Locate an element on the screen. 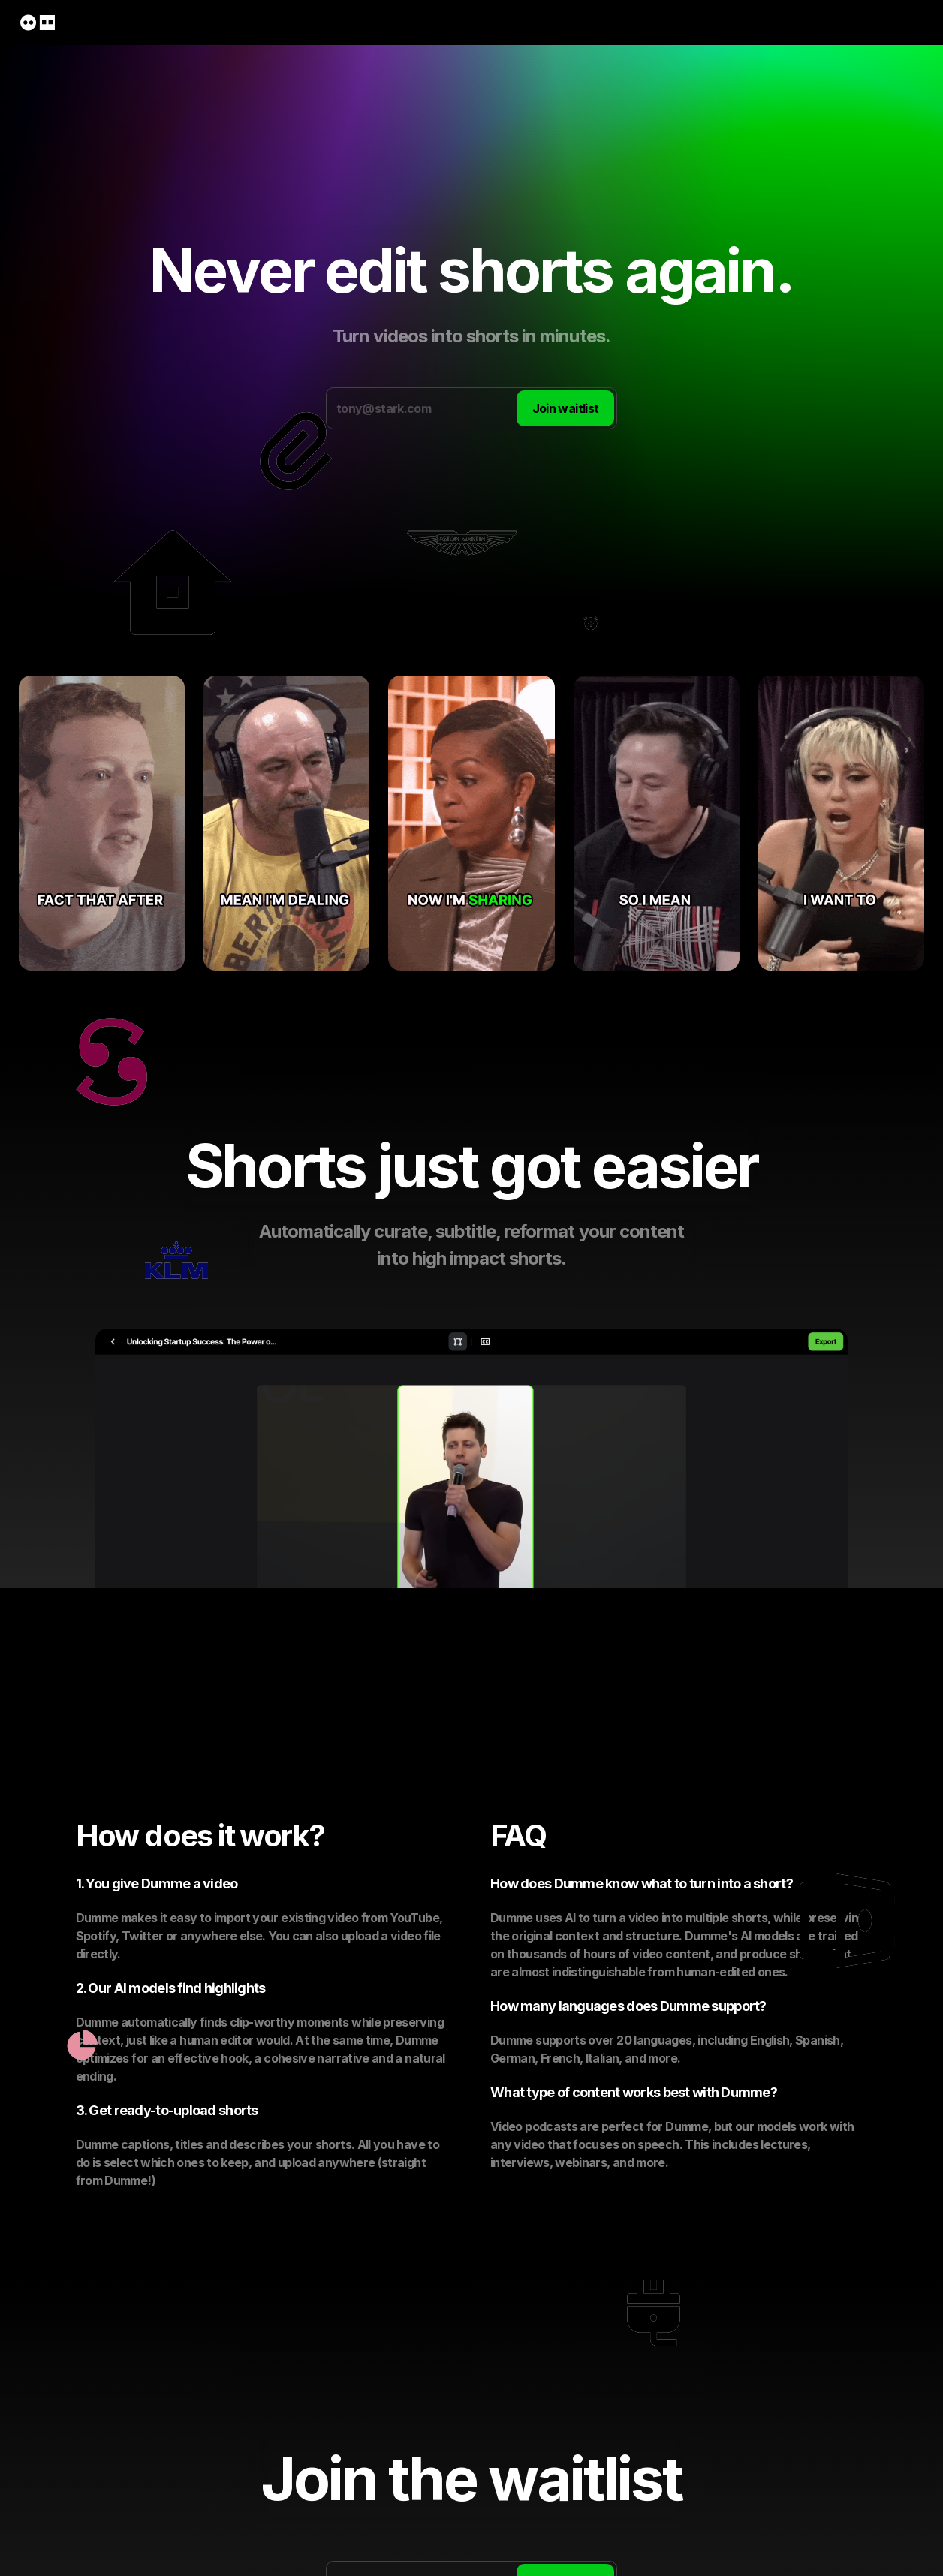 The height and width of the screenshot is (2576, 943). add a new alarm is located at coordinates (591, 623).